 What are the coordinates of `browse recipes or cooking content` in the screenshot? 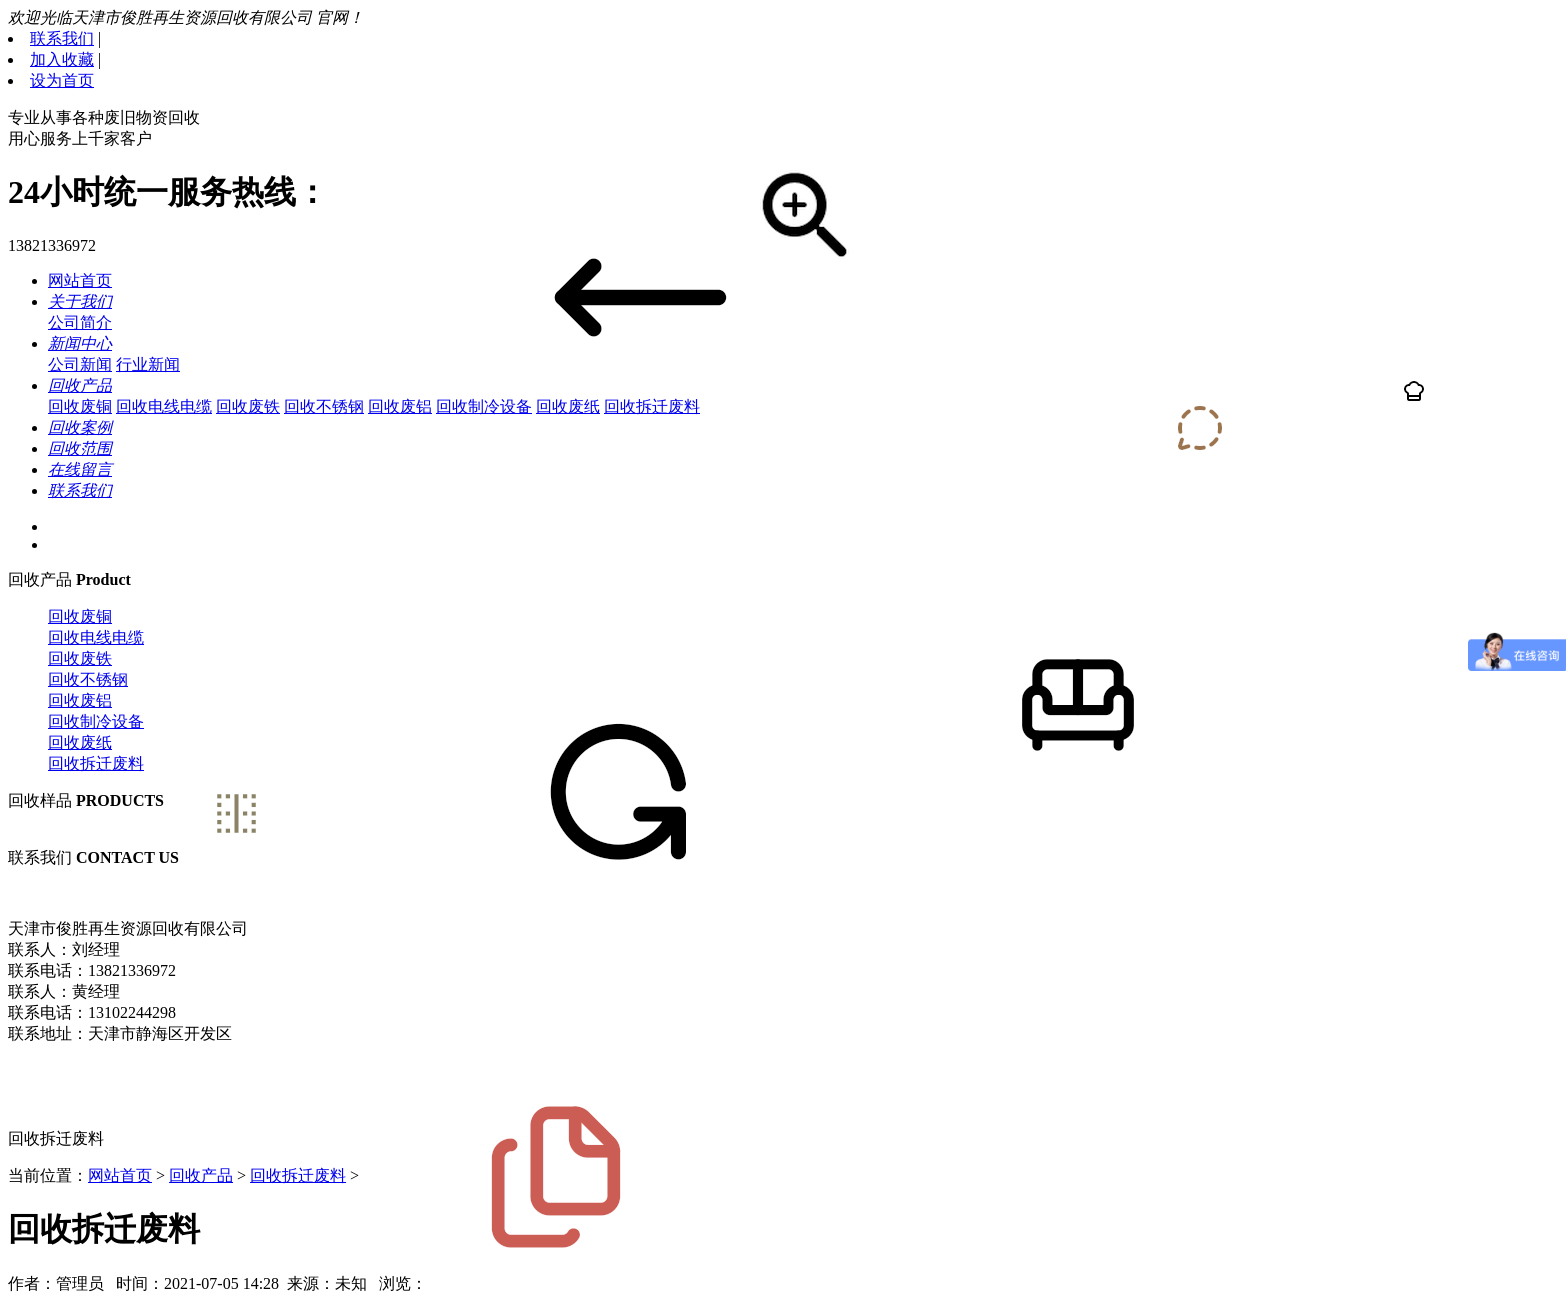 It's located at (1414, 391).